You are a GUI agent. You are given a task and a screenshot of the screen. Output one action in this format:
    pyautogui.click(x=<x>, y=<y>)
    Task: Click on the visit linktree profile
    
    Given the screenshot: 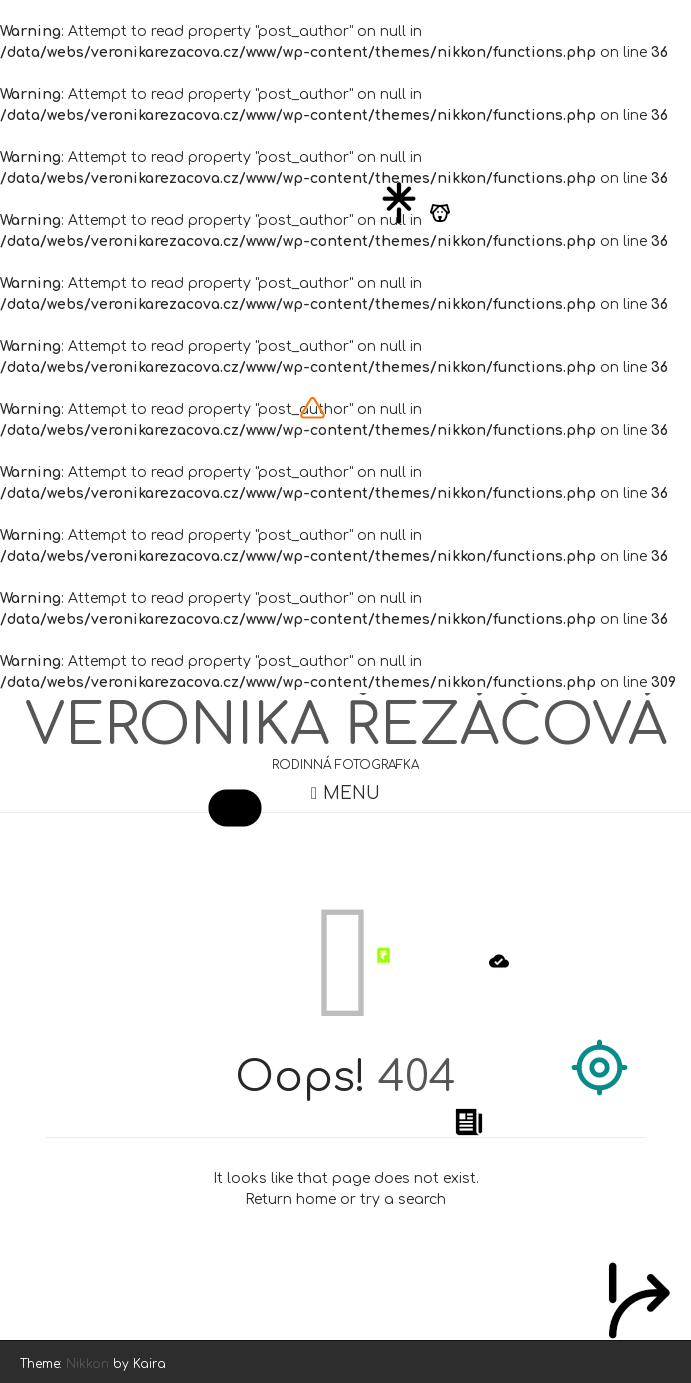 What is the action you would take?
    pyautogui.click(x=399, y=203)
    